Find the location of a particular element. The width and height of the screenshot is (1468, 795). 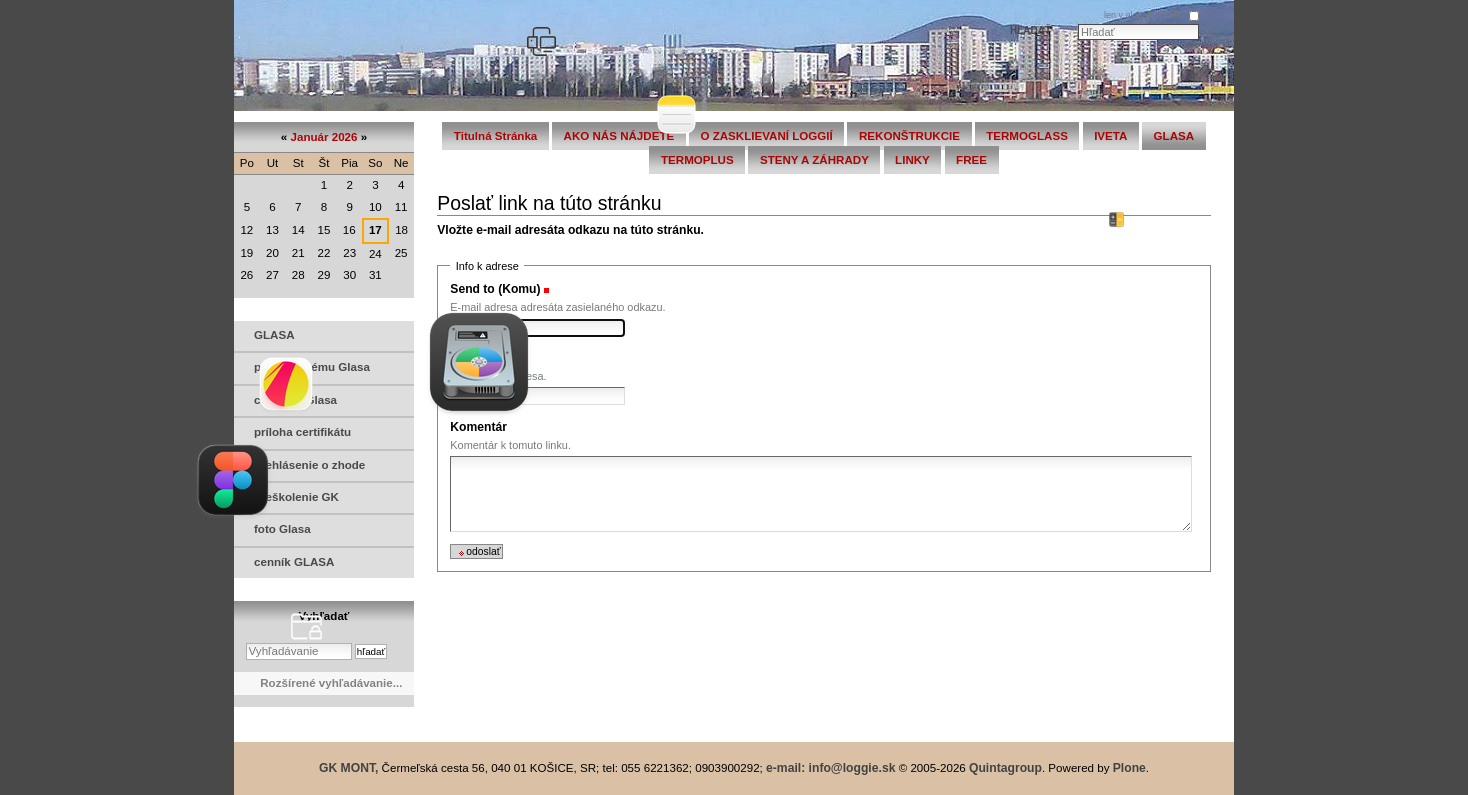

open disk usage analyzer is located at coordinates (479, 362).